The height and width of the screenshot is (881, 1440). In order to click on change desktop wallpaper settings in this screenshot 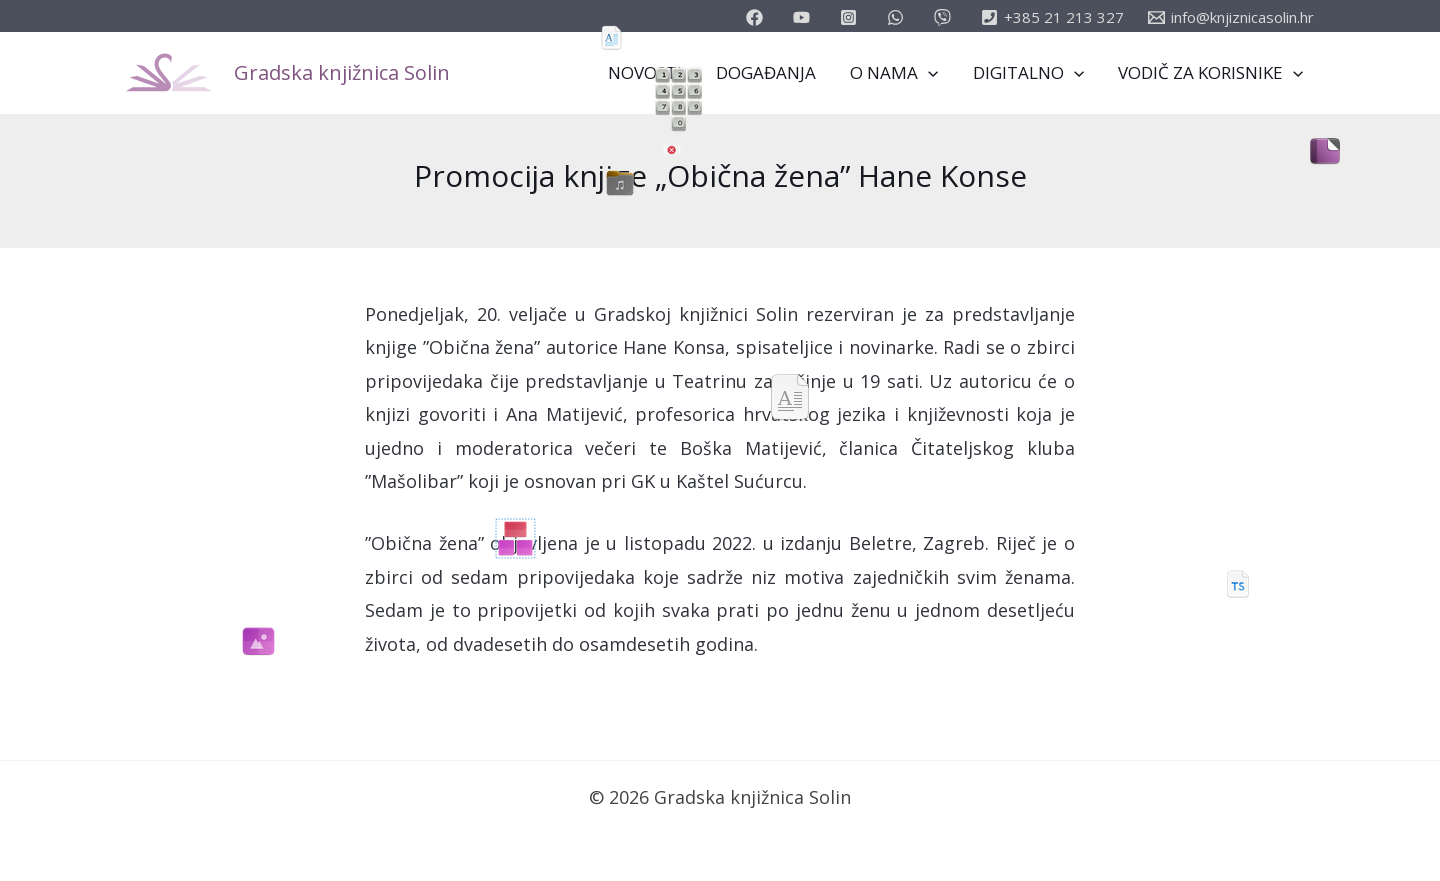, I will do `click(1325, 150)`.